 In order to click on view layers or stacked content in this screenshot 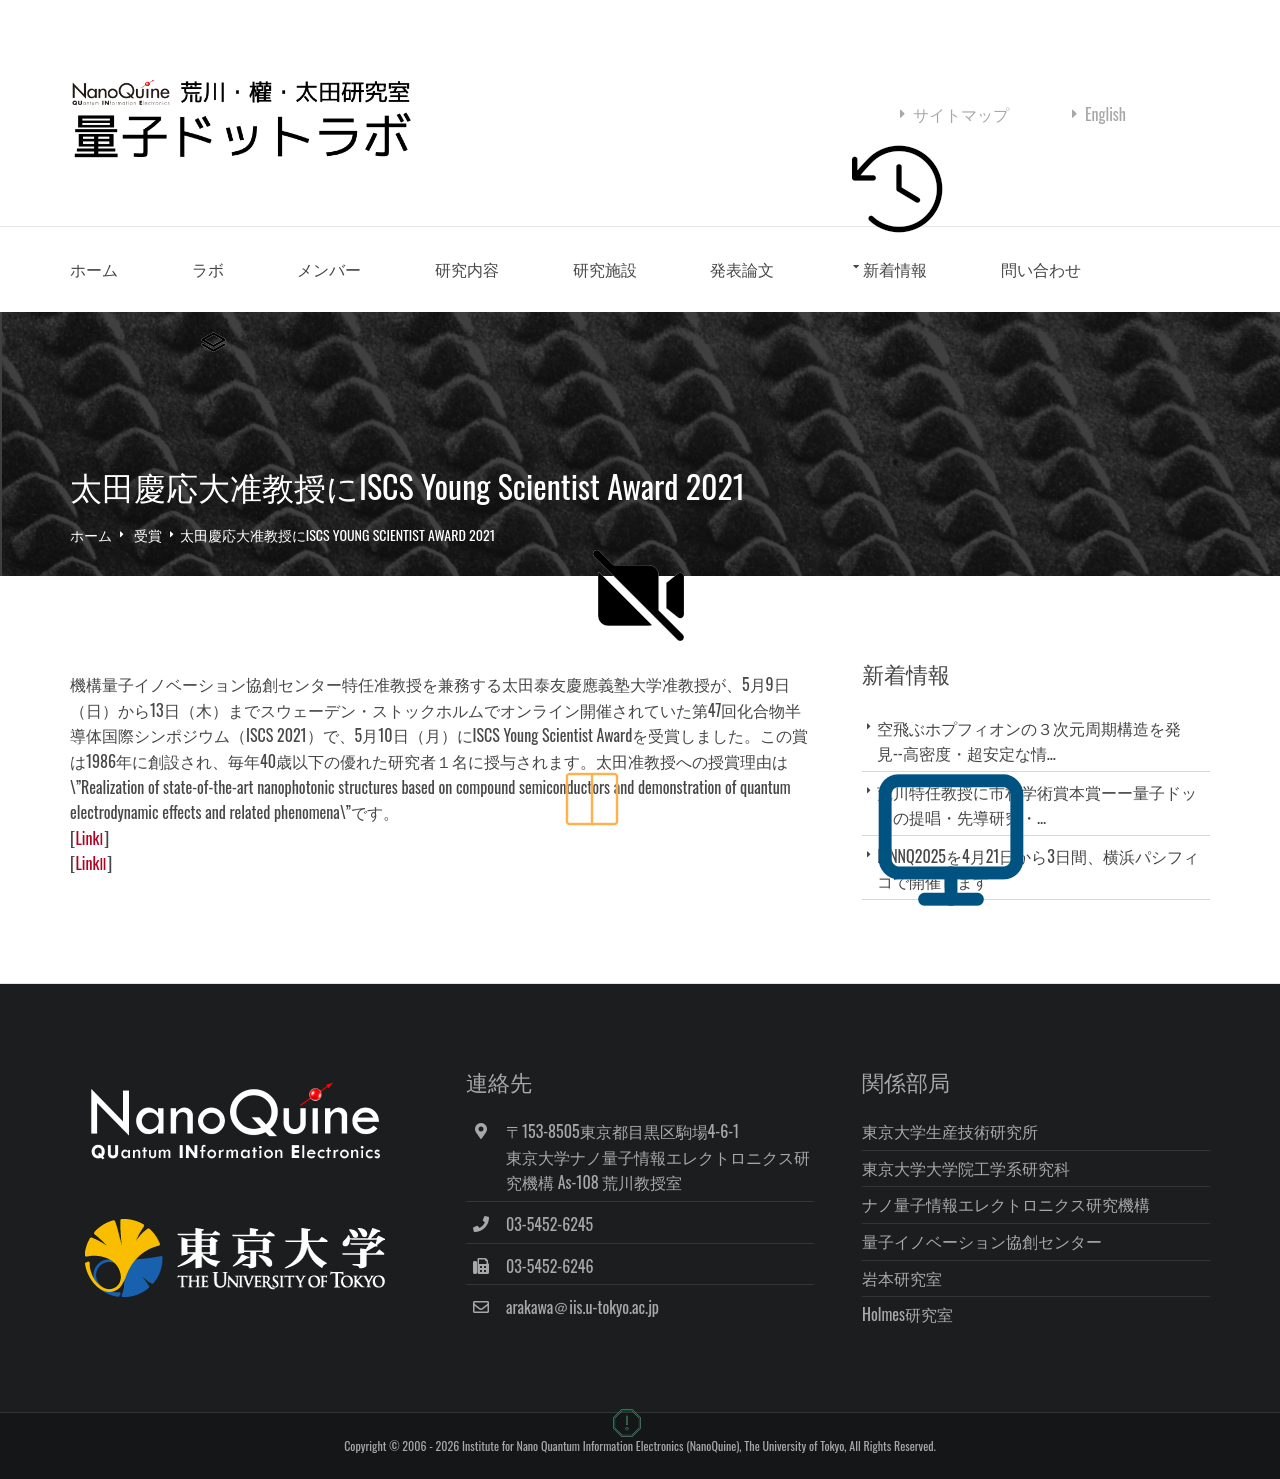, I will do `click(213, 342)`.